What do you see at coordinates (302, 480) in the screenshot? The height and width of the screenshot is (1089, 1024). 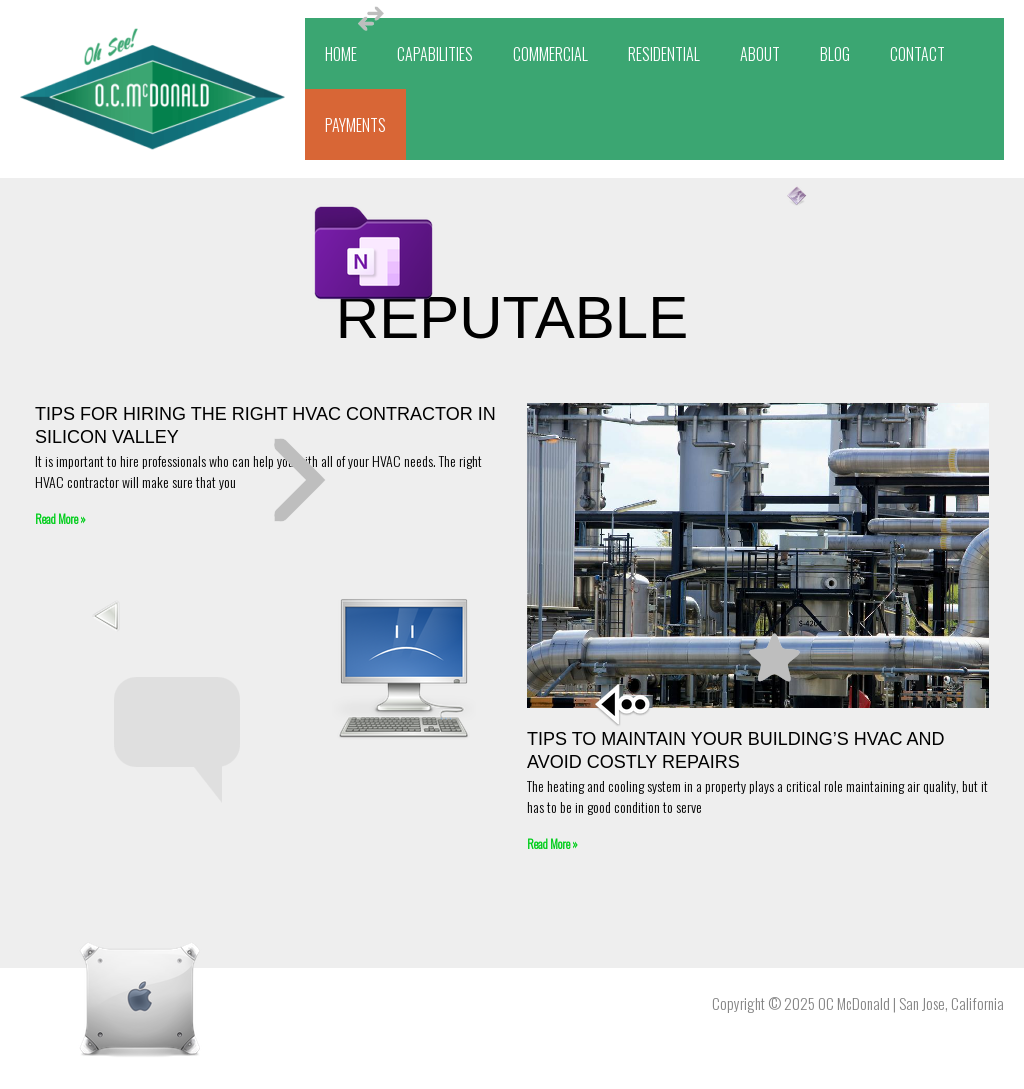 I see `navigate to the next item or page` at bounding box center [302, 480].